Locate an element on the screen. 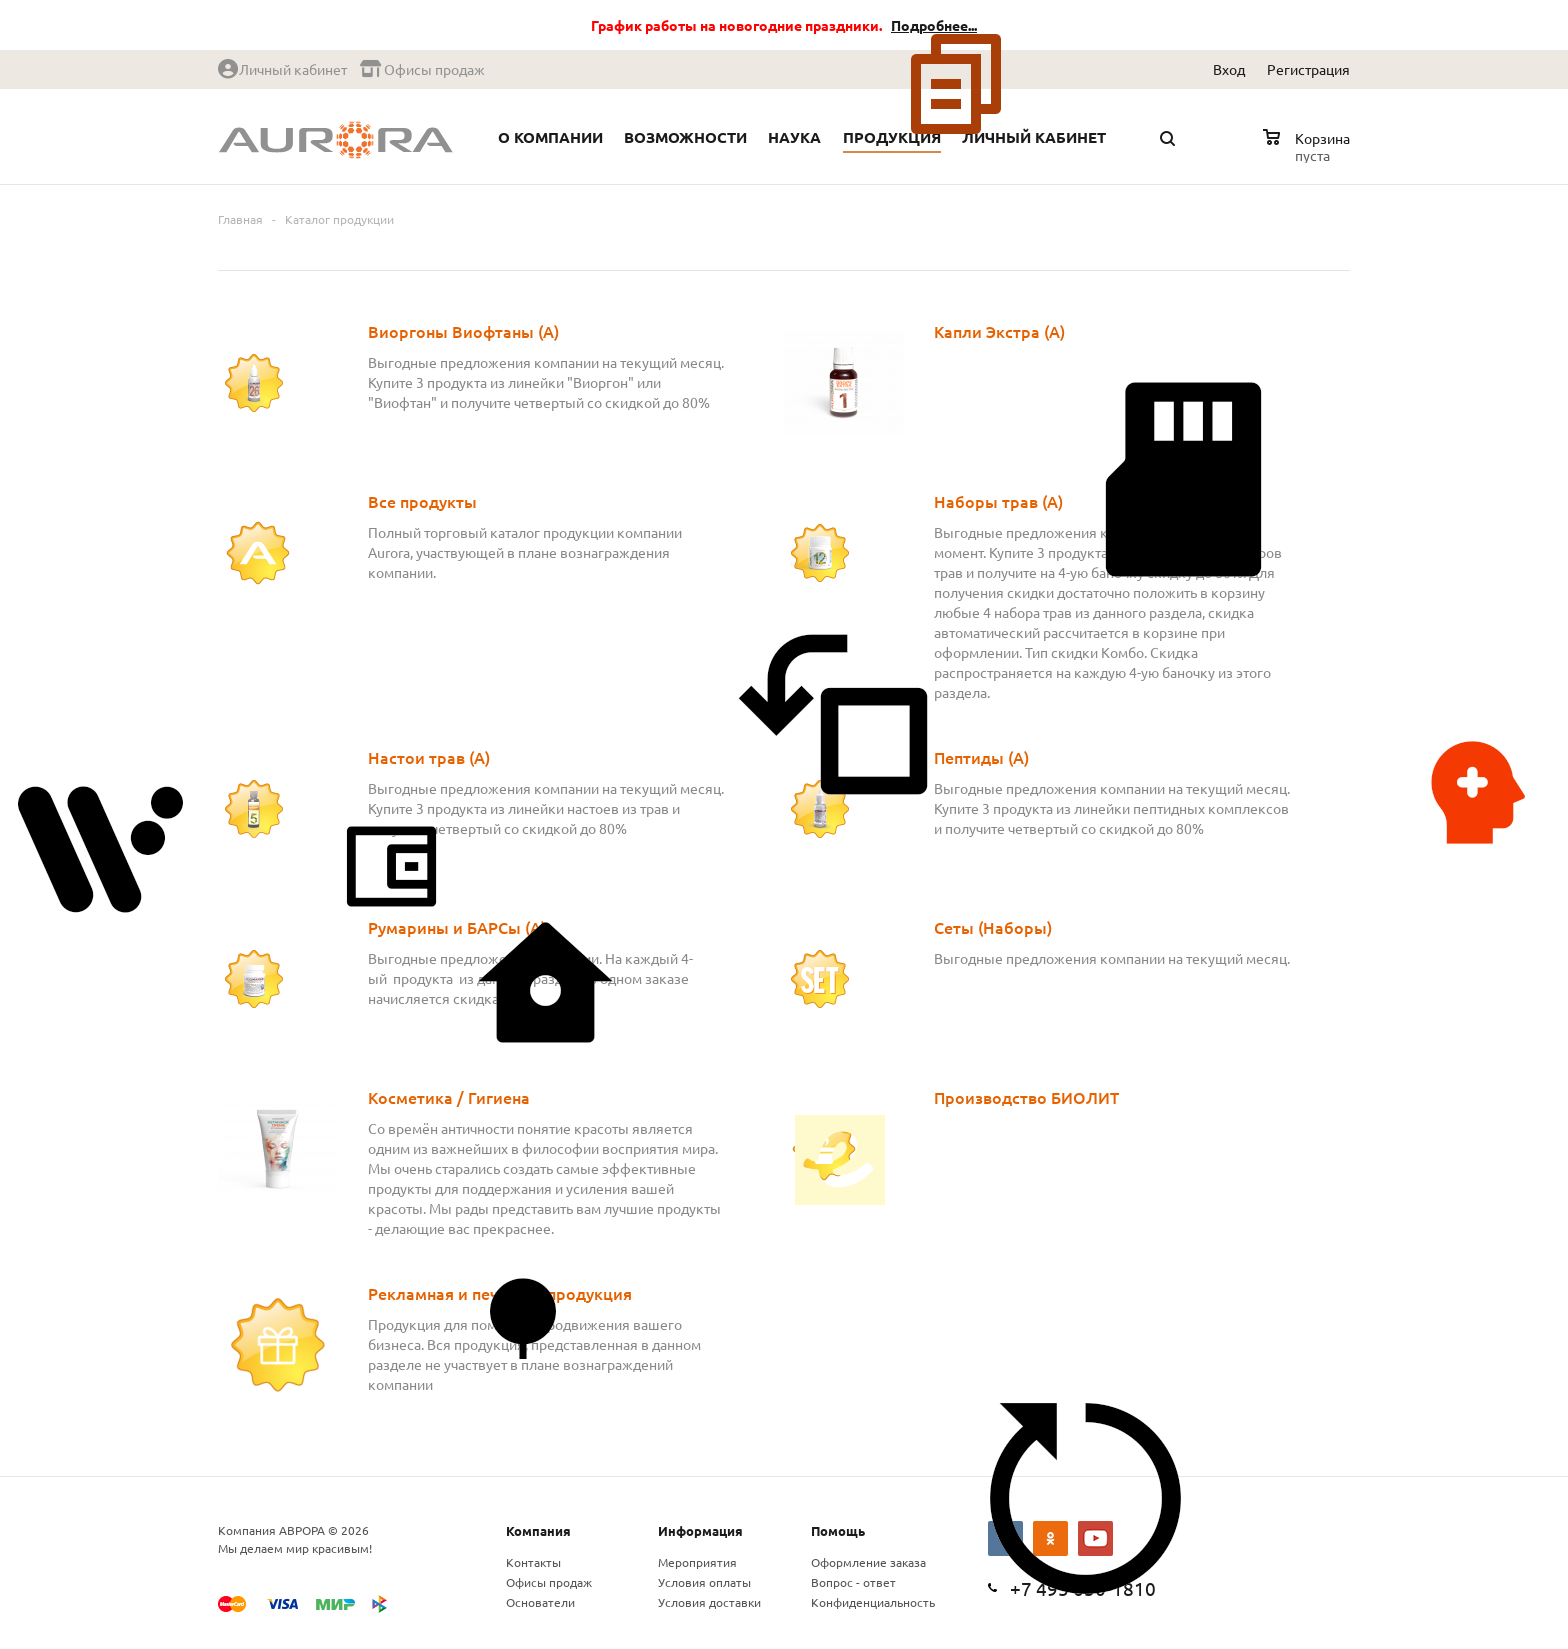 This screenshot has width=1568, height=1649. navigate to home screen is located at coordinates (545, 987).